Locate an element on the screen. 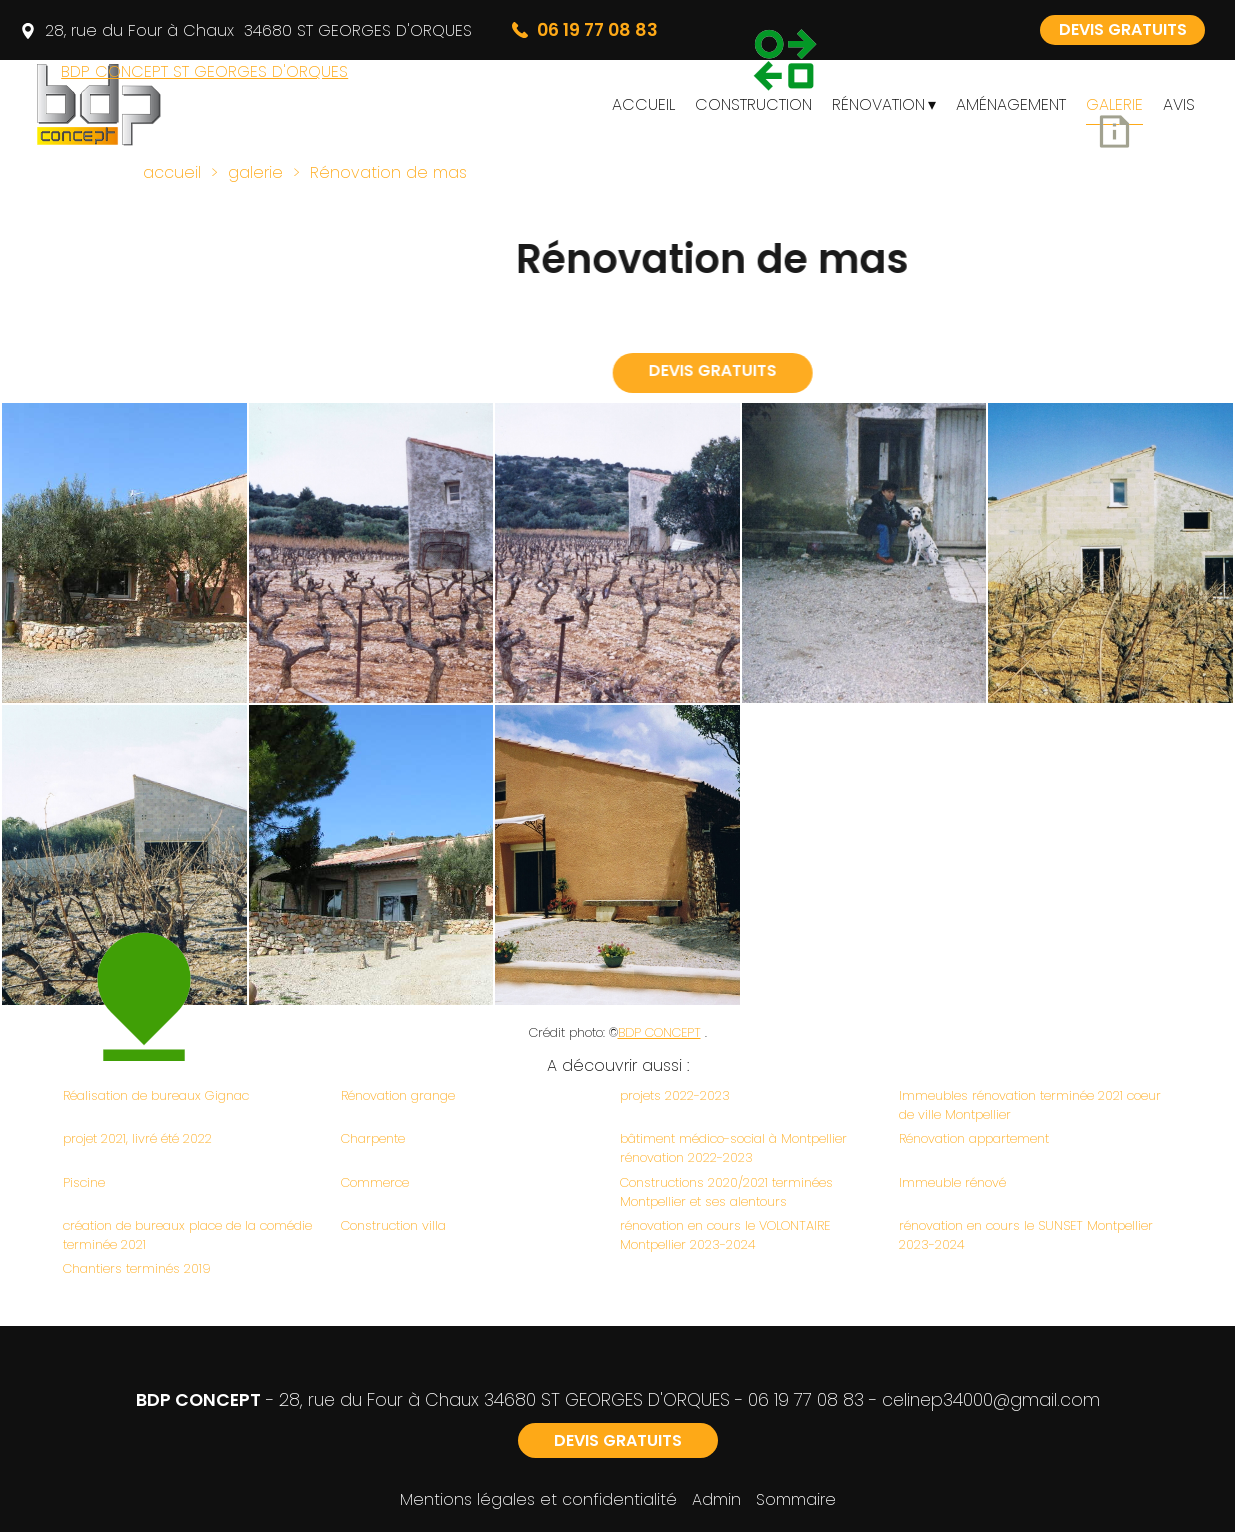  swap or exchange between two items is located at coordinates (785, 60).